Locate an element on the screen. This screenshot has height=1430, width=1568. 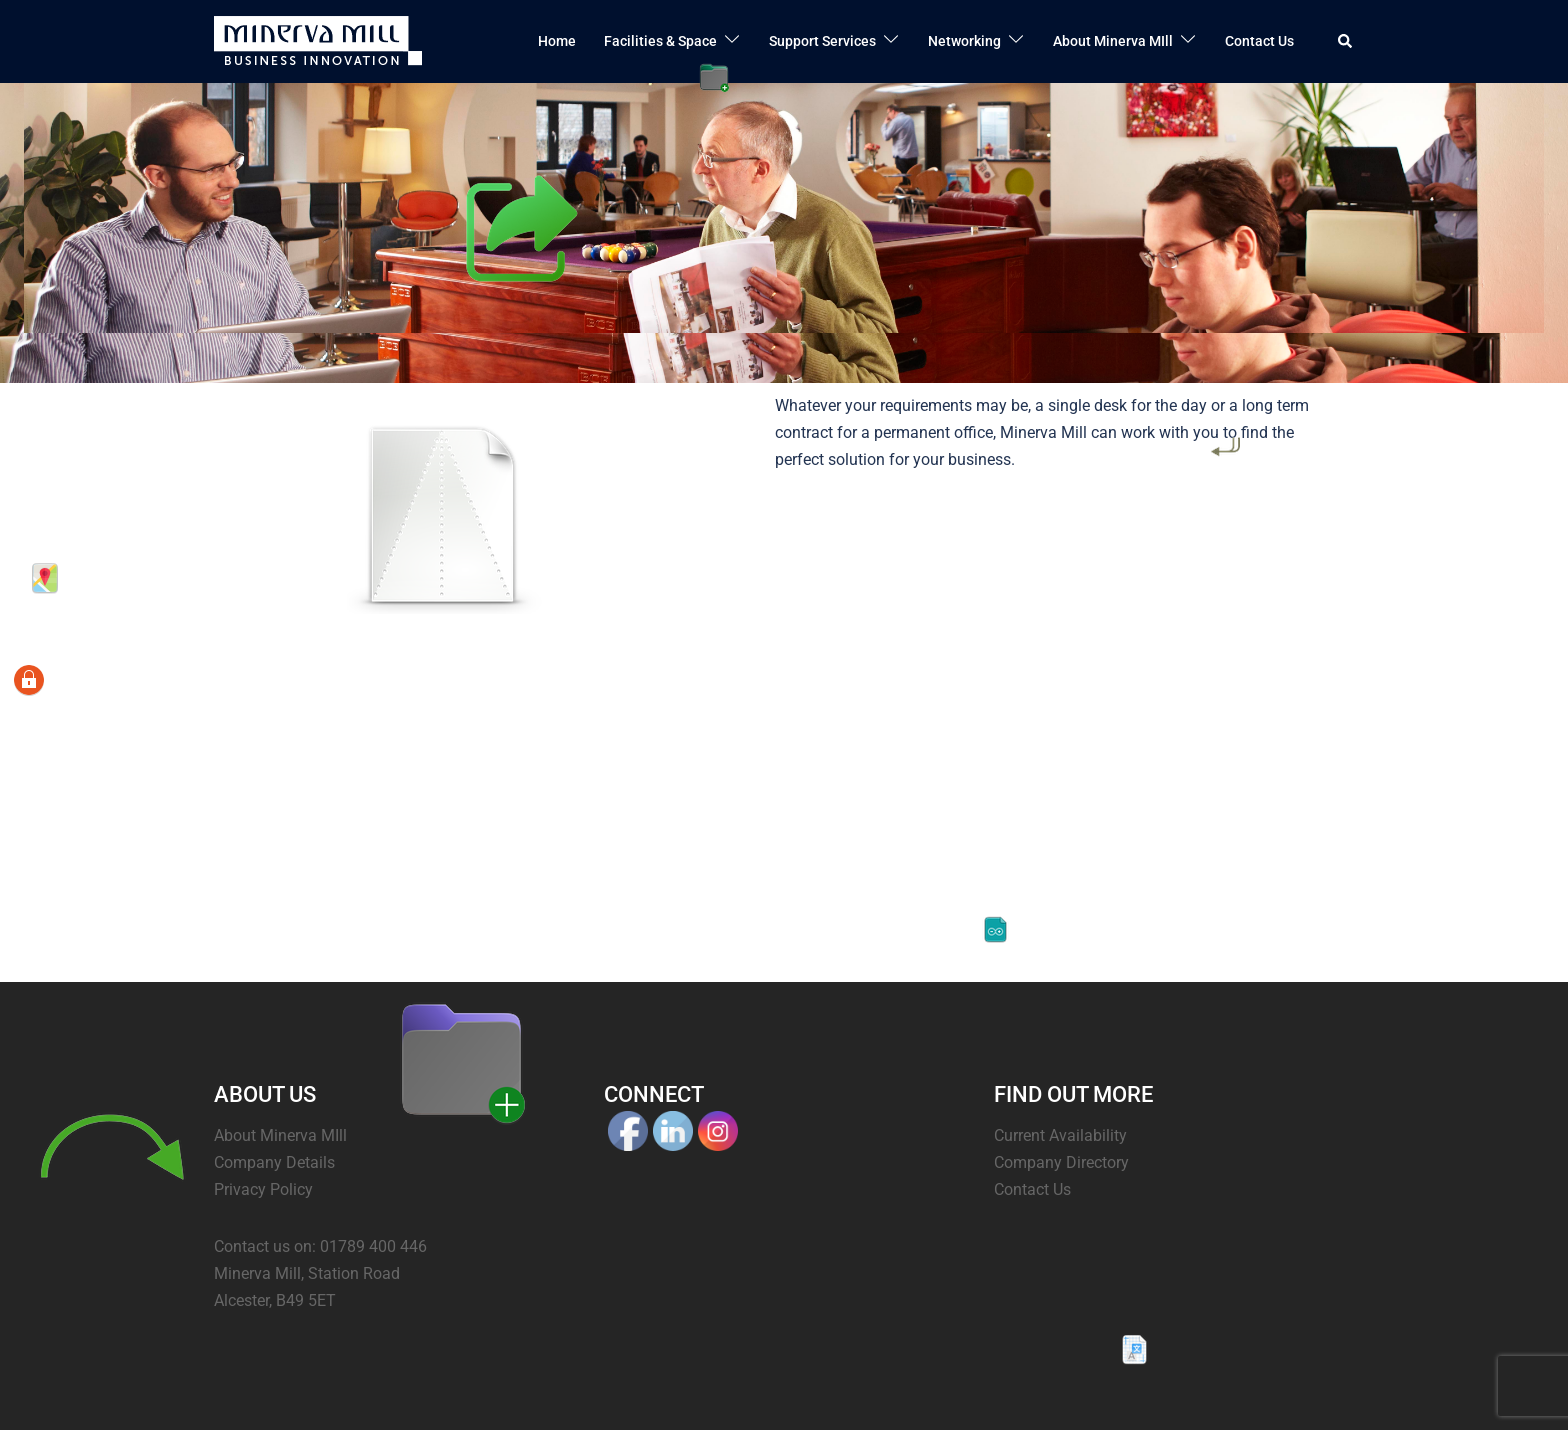
redo the last undone action is located at coordinates (113, 1146).